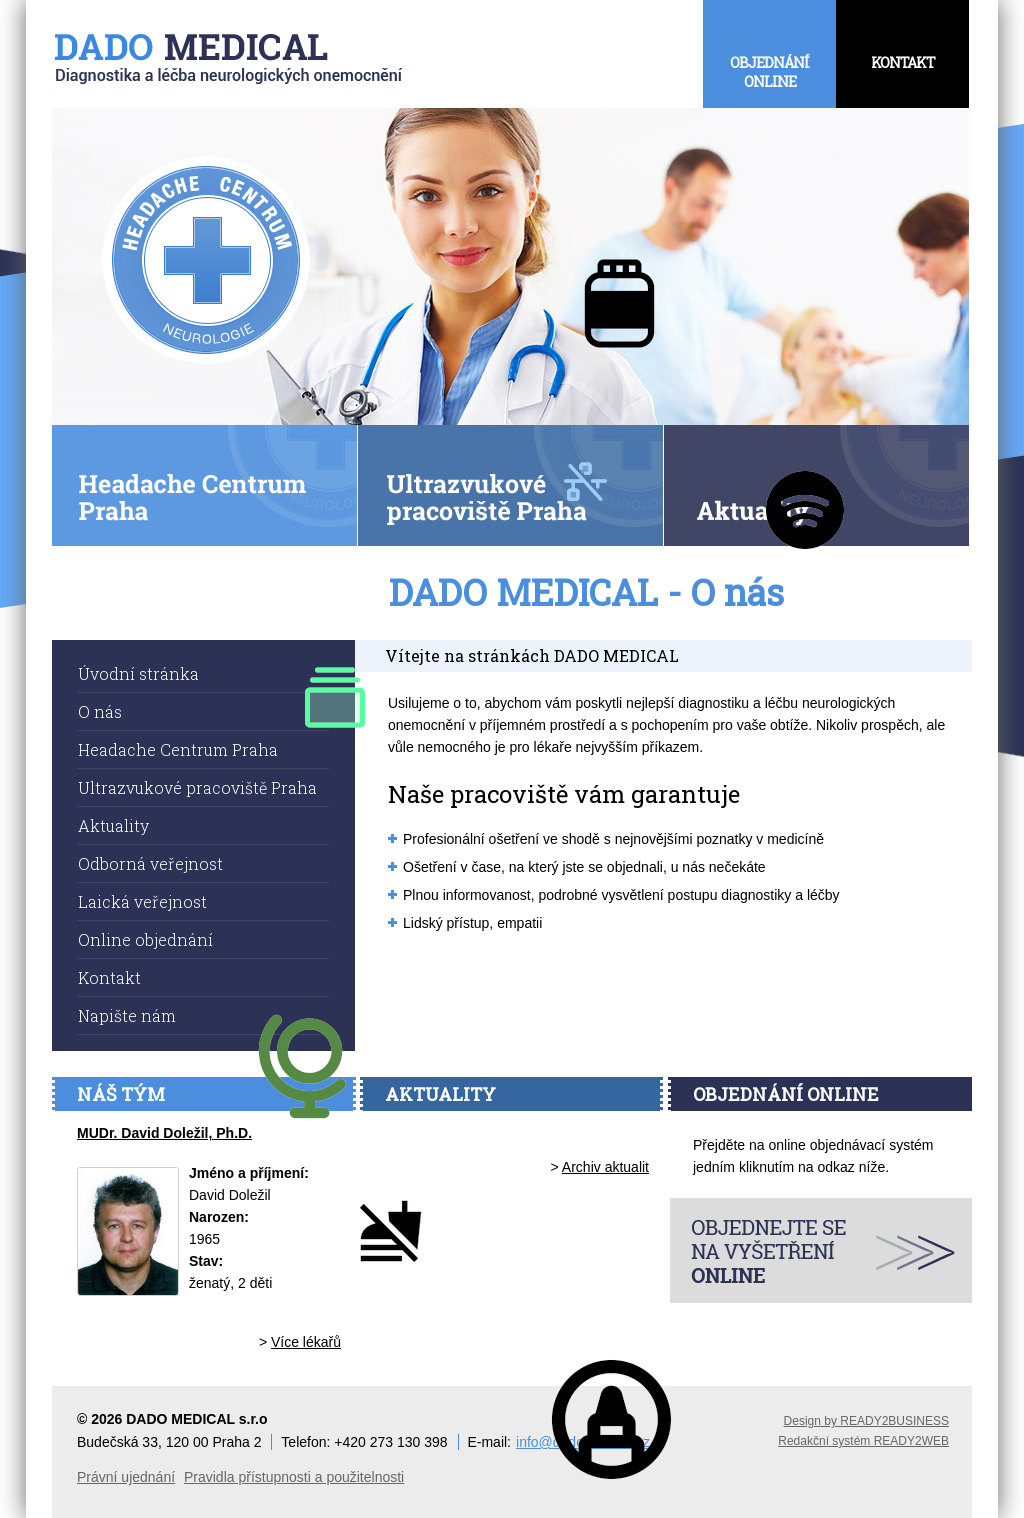 The image size is (1024, 1518). I want to click on access global or international settings, so click(306, 1062).